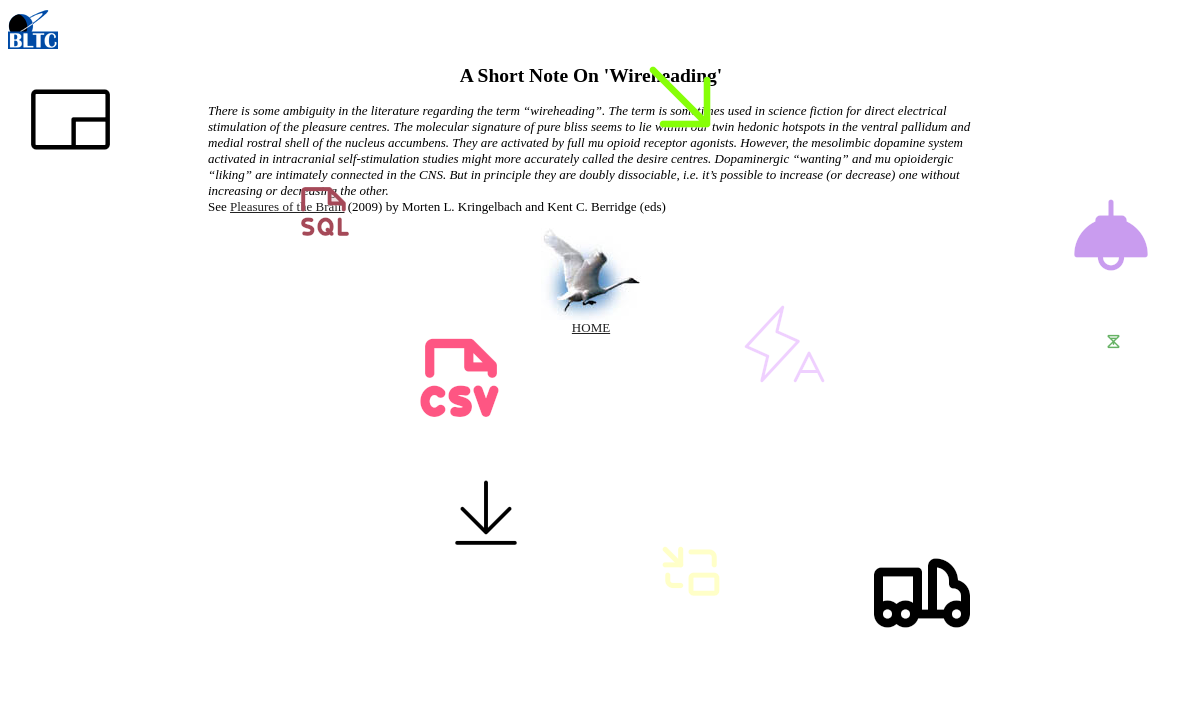  Describe the element at coordinates (691, 570) in the screenshot. I see `enable picture-in-picture mode` at that location.